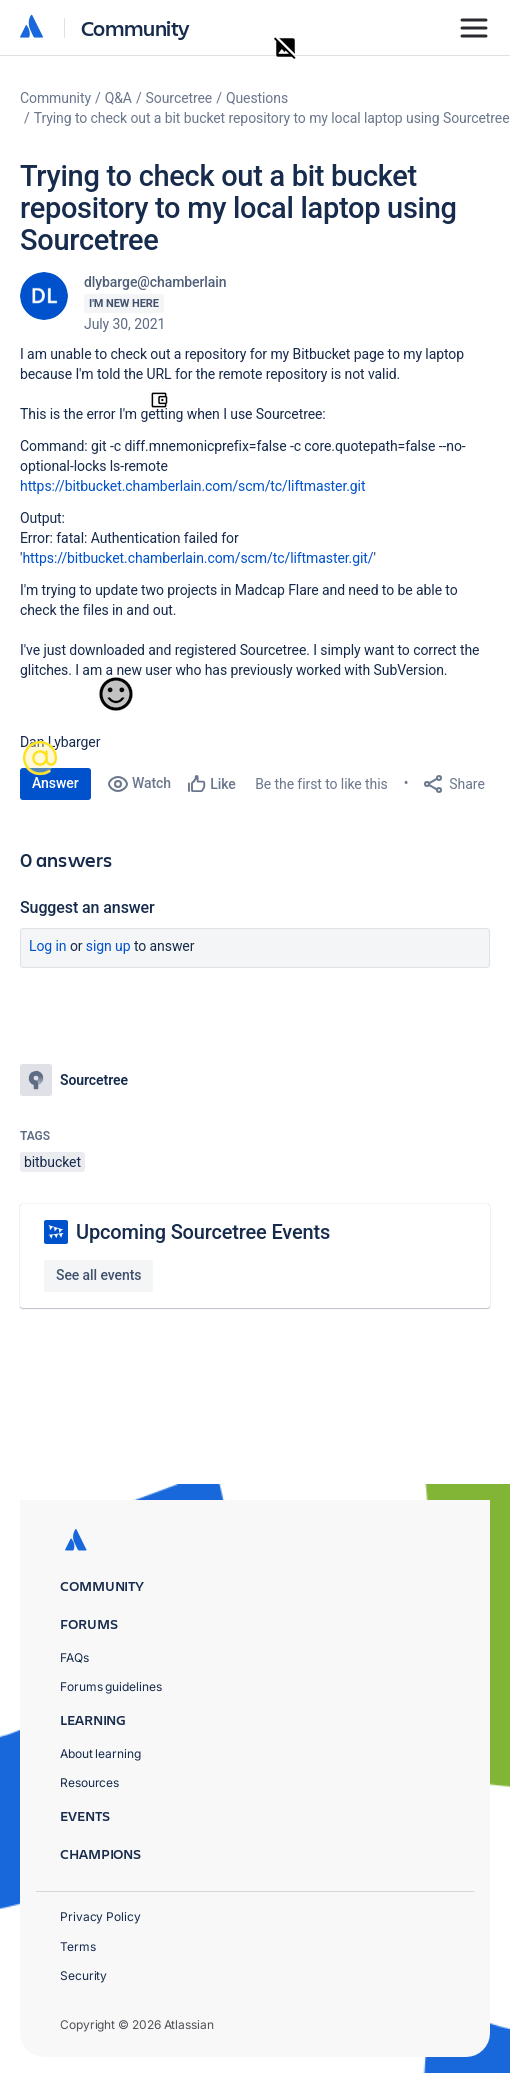  Describe the element at coordinates (159, 400) in the screenshot. I see `access your wallet or payment methods` at that location.